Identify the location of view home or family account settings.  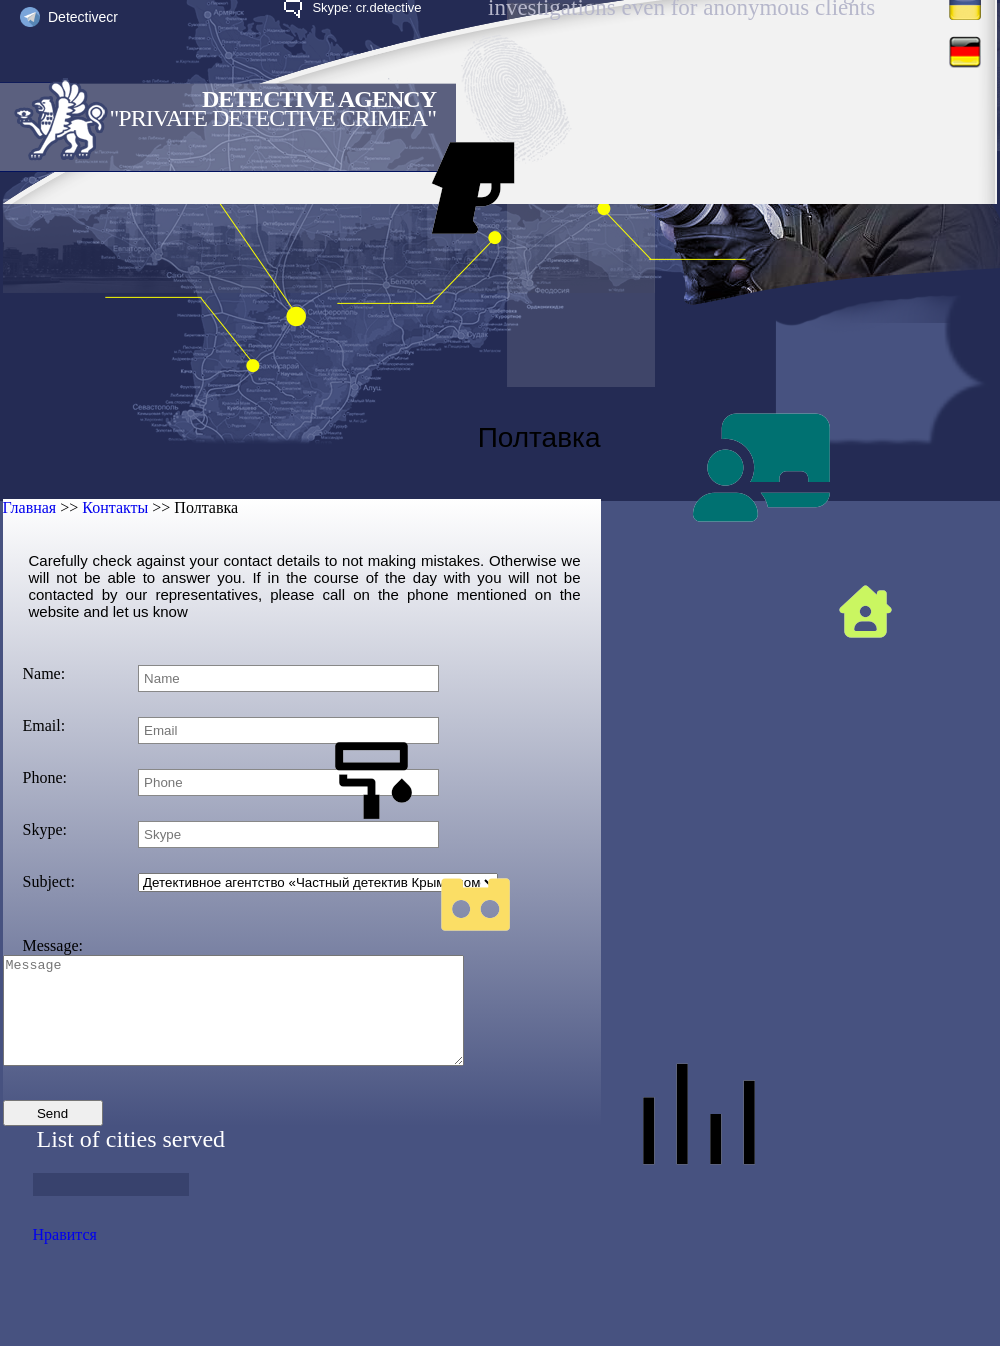
(865, 611).